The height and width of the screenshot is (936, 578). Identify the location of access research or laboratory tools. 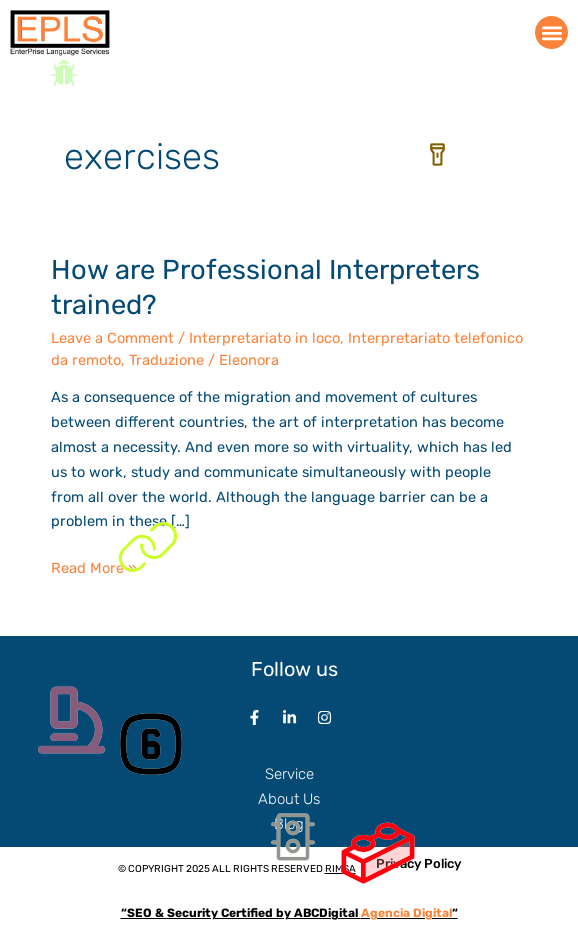
(71, 722).